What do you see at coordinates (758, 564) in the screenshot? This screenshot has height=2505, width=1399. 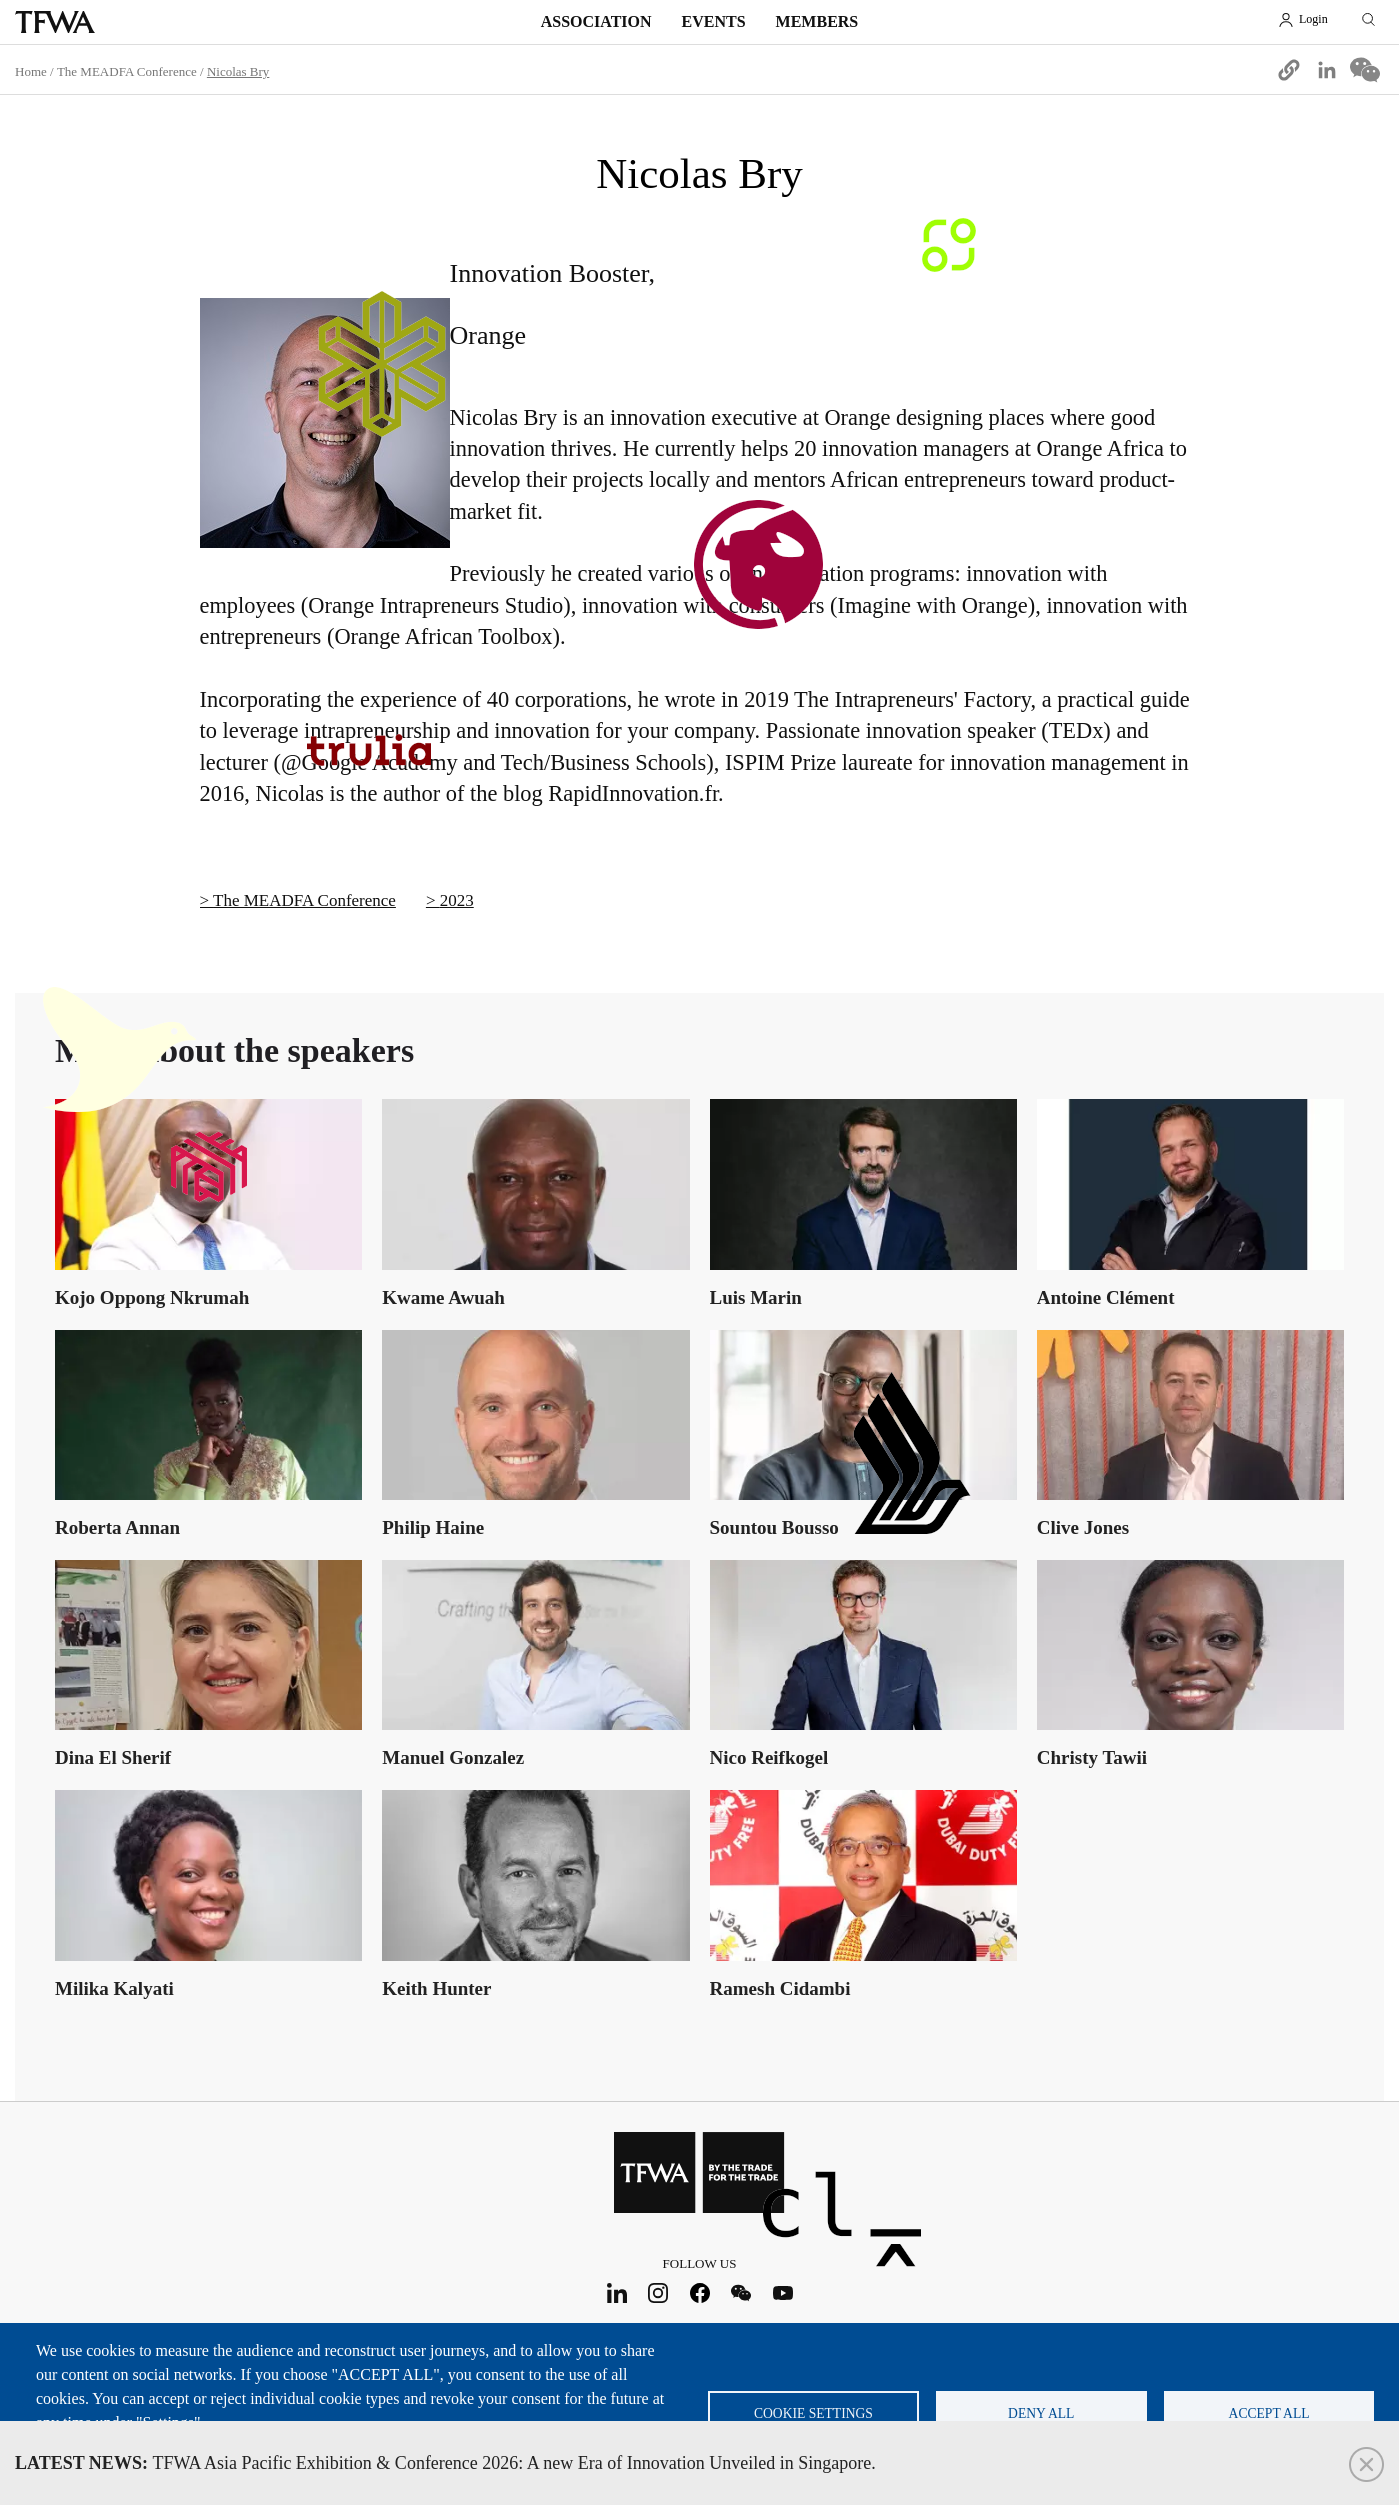 I see `yaak app logo` at bounding box center [758, 564].